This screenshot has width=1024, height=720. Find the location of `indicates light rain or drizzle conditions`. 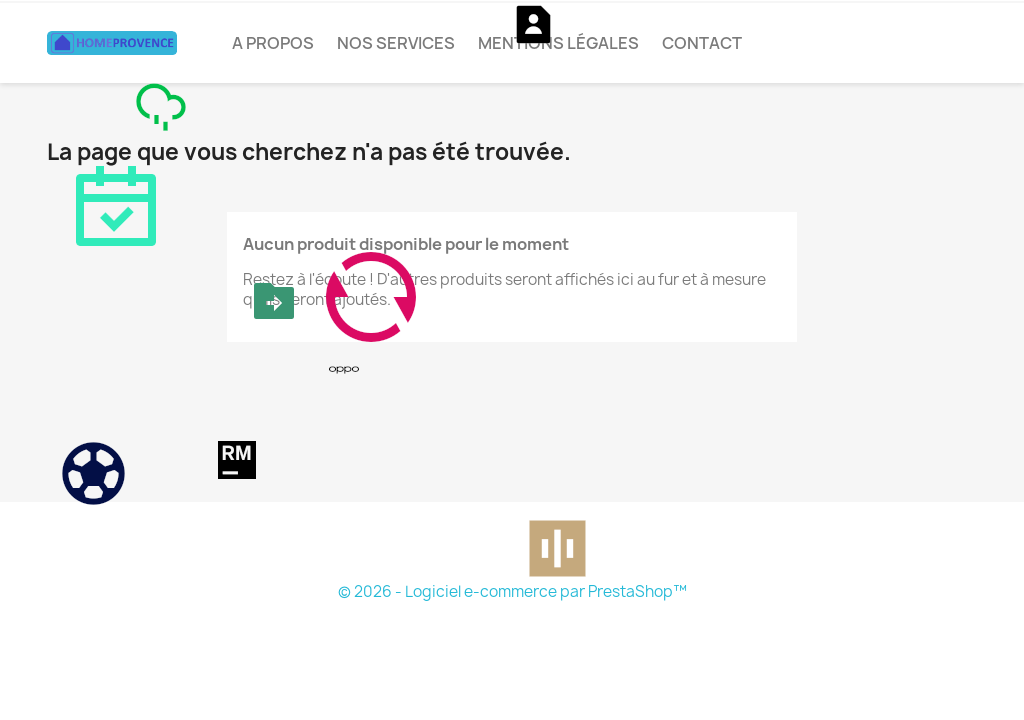

indicates light rain or drizzle conditions is located at coordinates (161, 106).